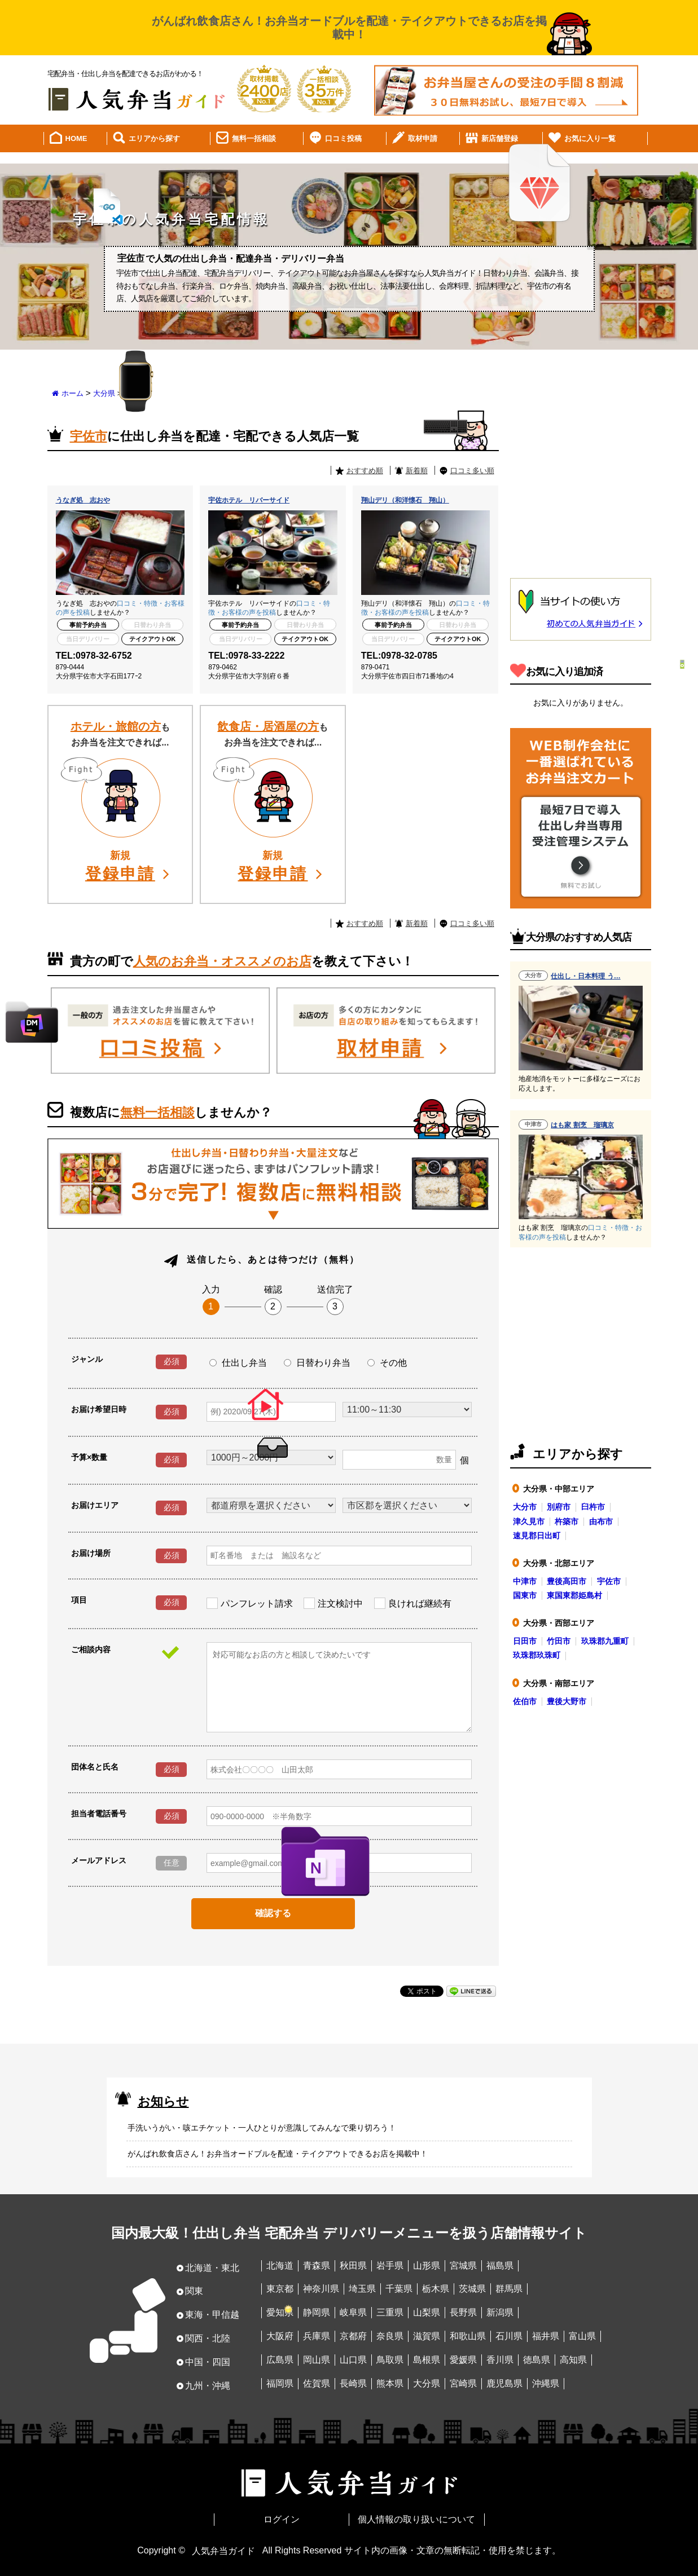 Image resolution: width=698 pixels, height=2576 pixels. I want to click on open a Go language file in Visual Studio Code, so click(107, 206).